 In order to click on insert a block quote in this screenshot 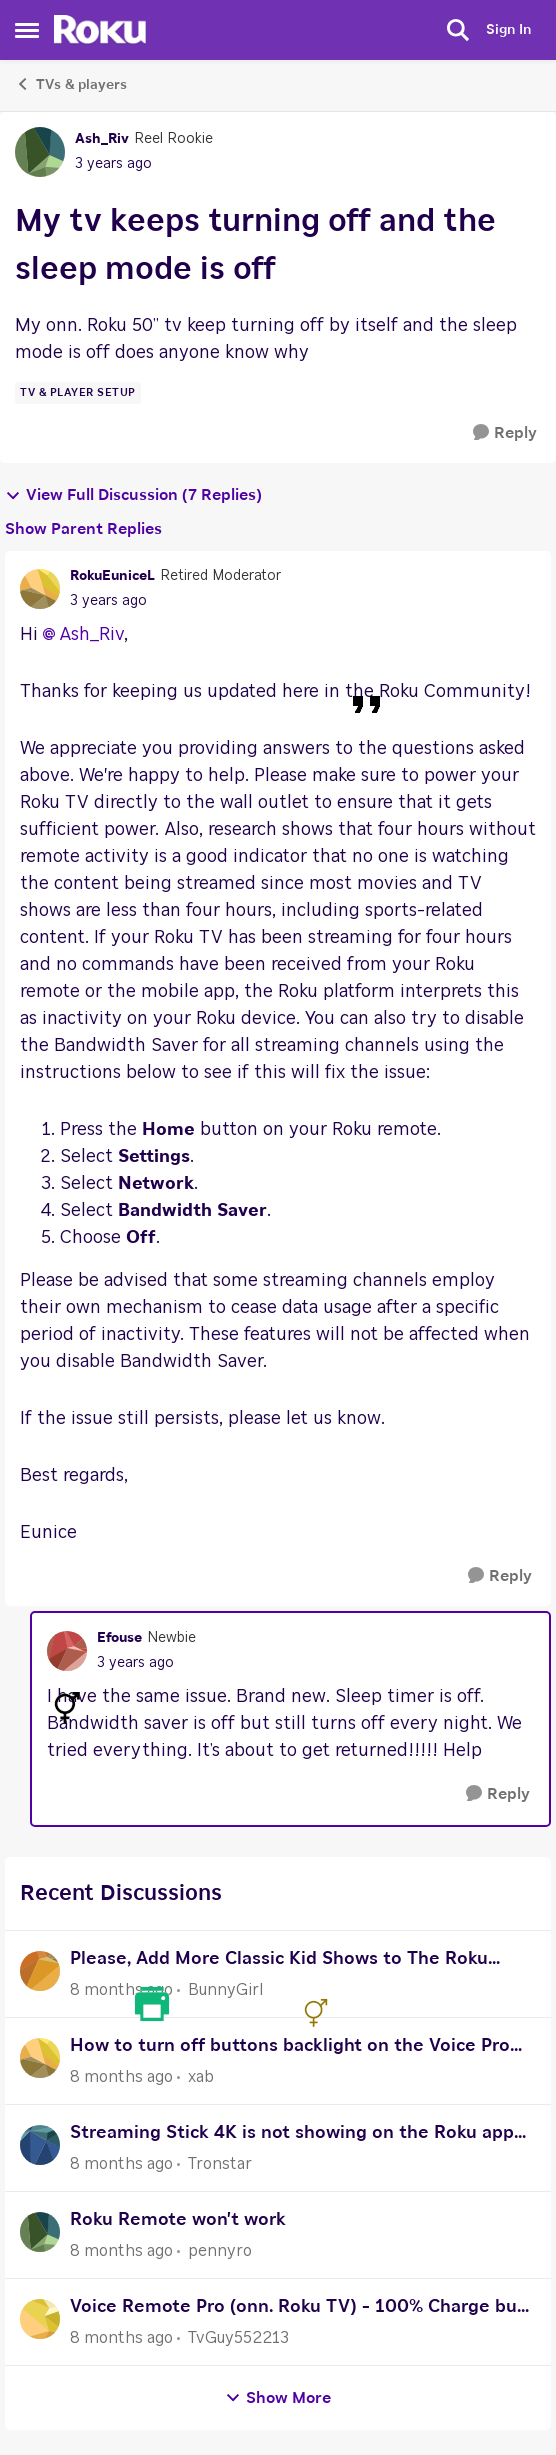, I will do `click(366, 704)`.